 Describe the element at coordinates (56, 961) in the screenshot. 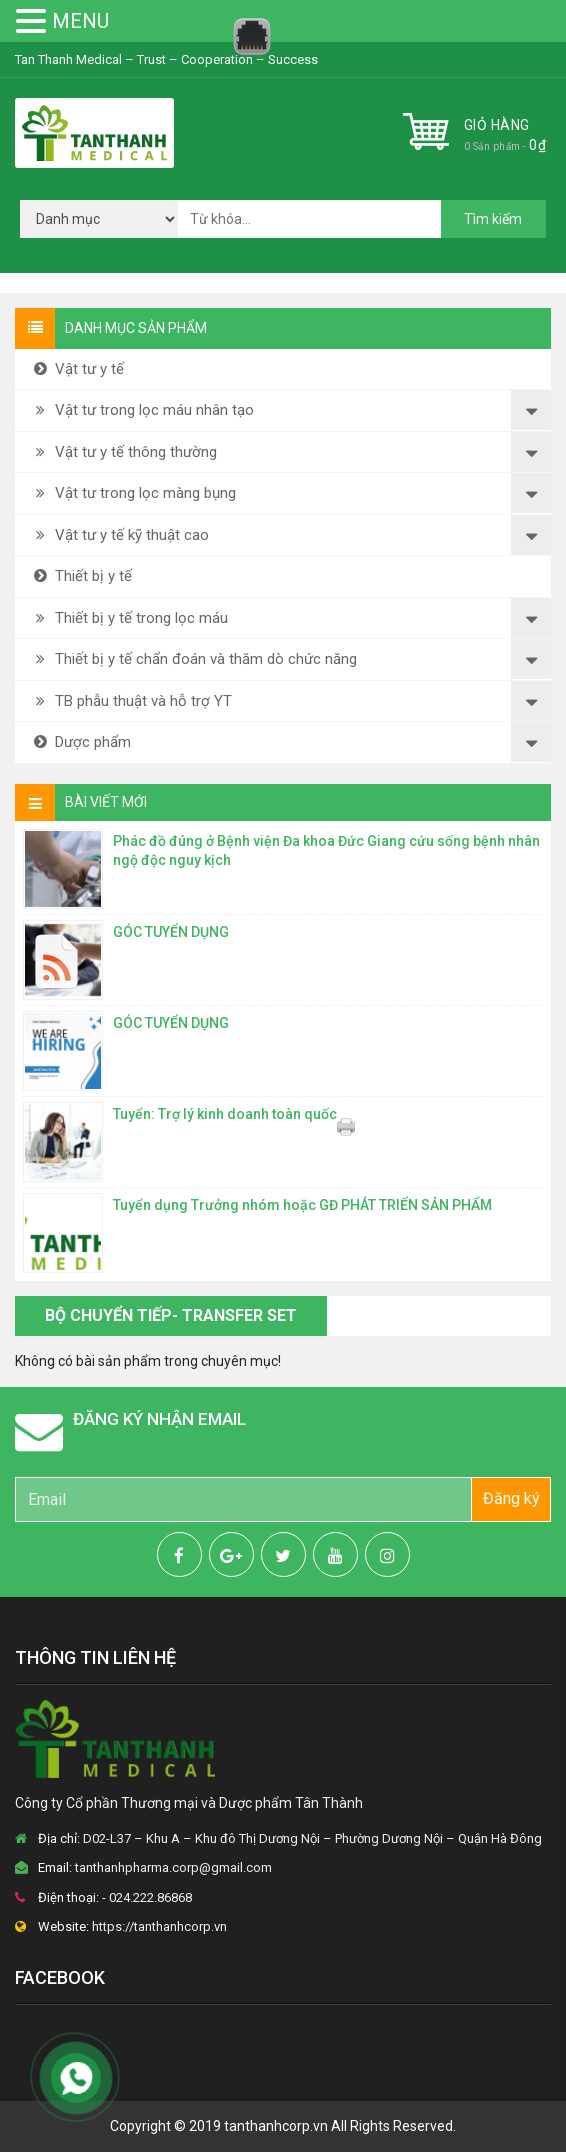

I see `an RSS feed file or subscription document` at that location.